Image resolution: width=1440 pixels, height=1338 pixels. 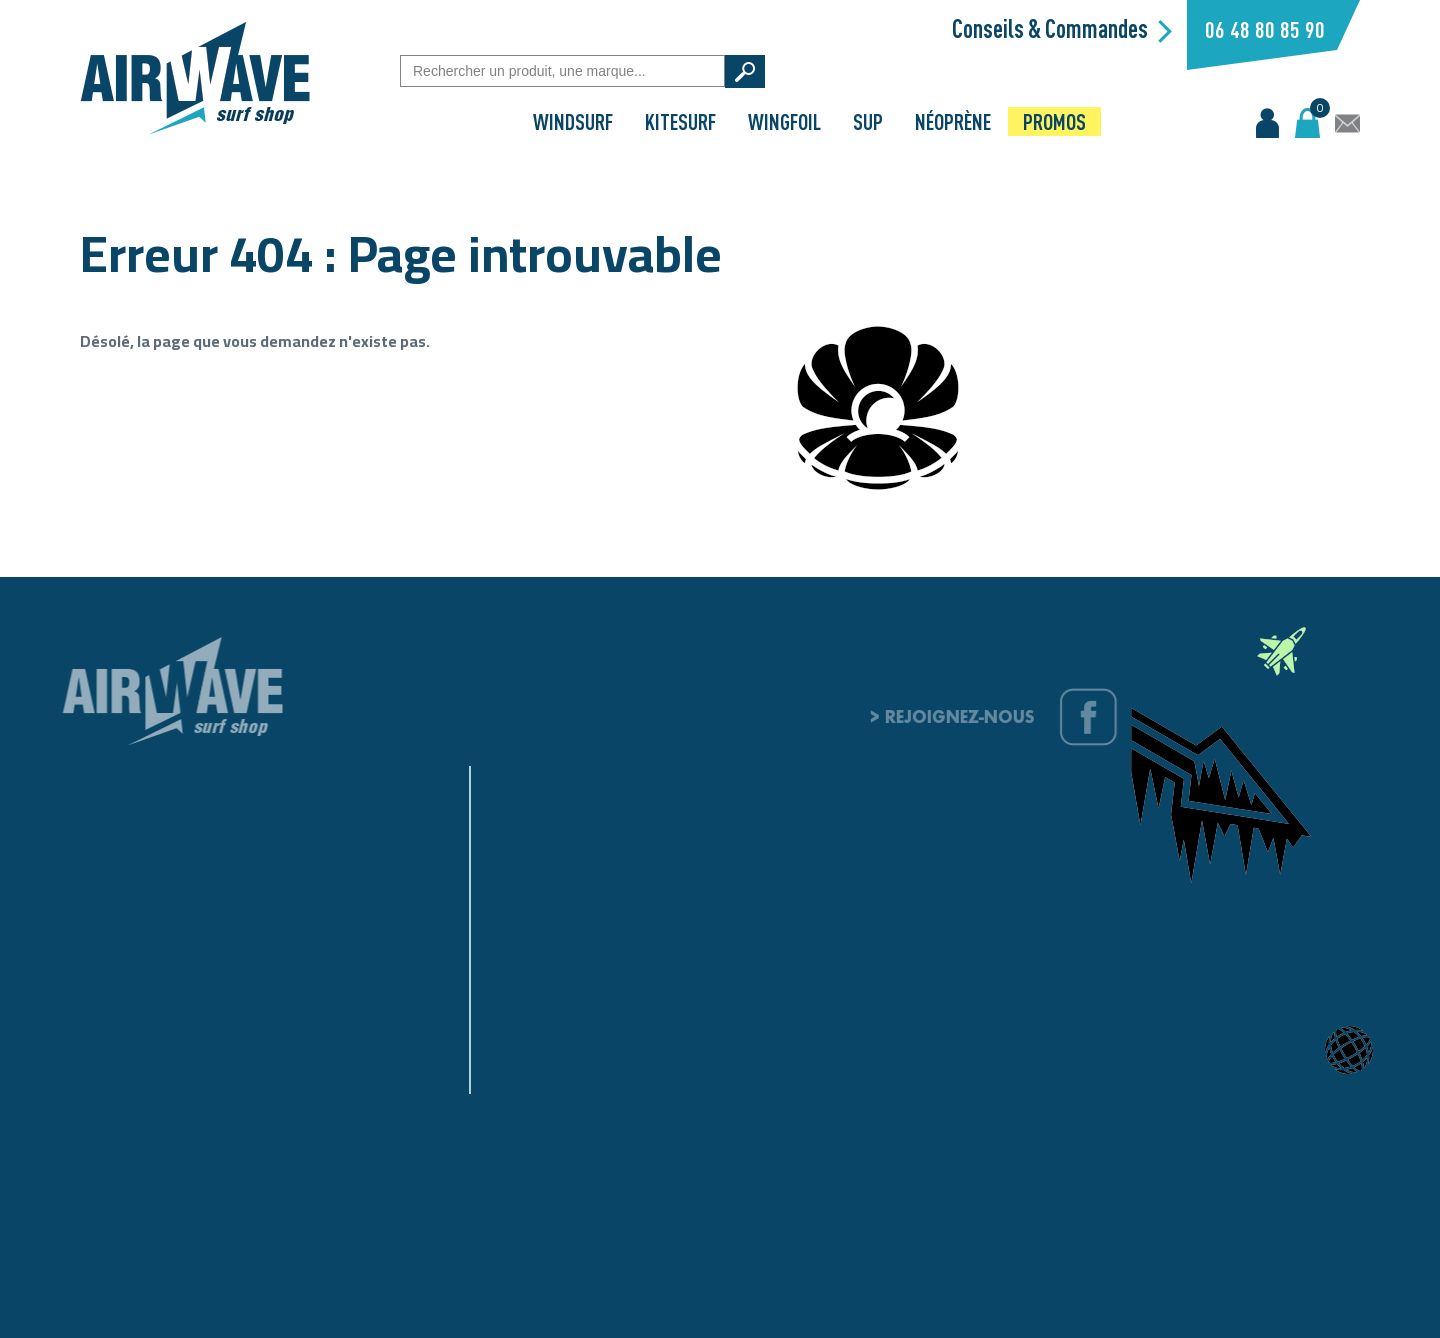 What do you see at coordinates (1221, 793) in the screenshot?
I see `ice arrow ability or spell` at bounding box center [1221, 793].